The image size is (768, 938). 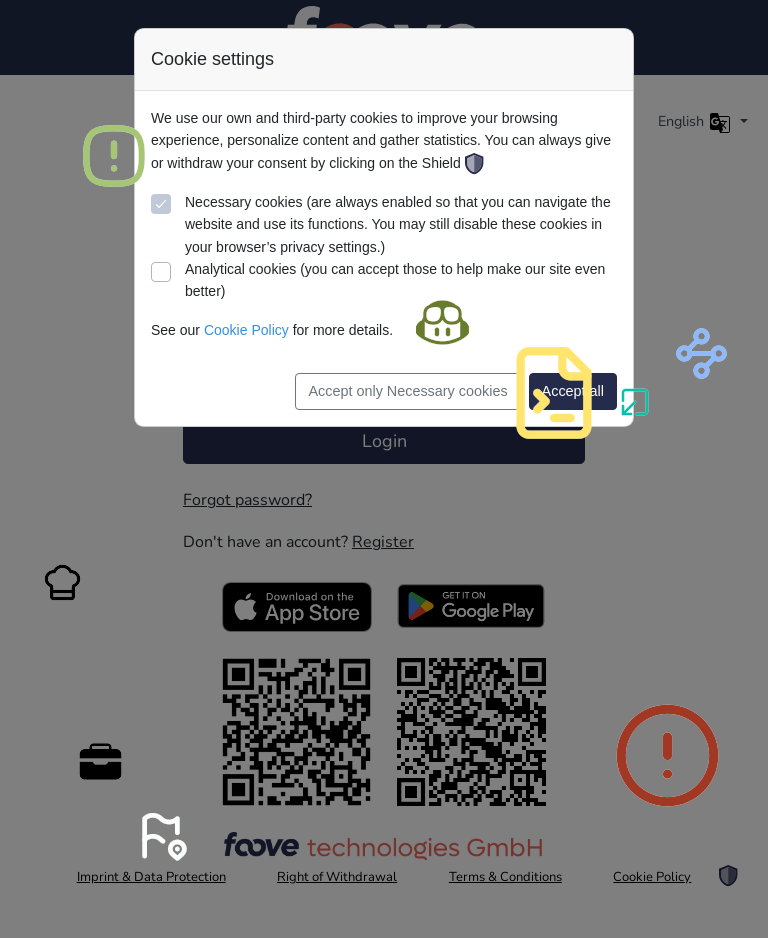 What do you see at coordinates (554, 393) in the screenshot?
I see `open terminal or command line file` at bounding box center [554, 393].